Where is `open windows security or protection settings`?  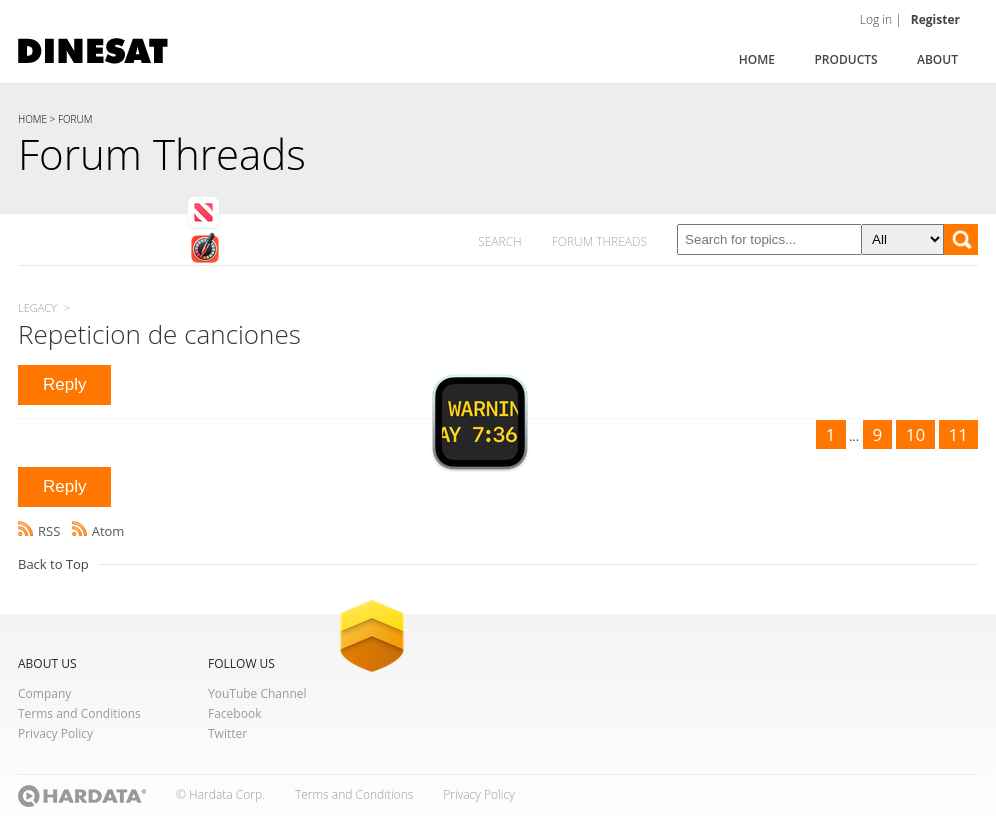 open windows security or protection settings is located at coordinates (372, 636).